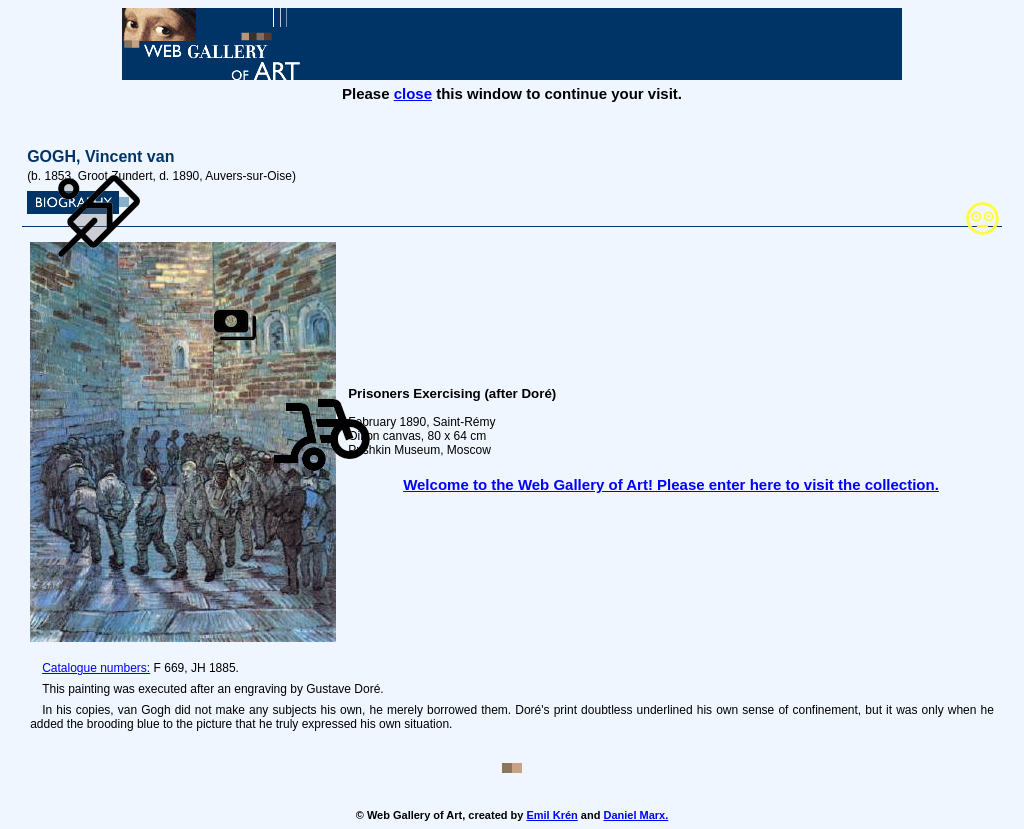 The height and width of the screenshot is (829, 1024). What do you see at coordinates (982, 218) in the screenshot?
I see `react with embarrassment or surprise` at bounding box center [982, 218].